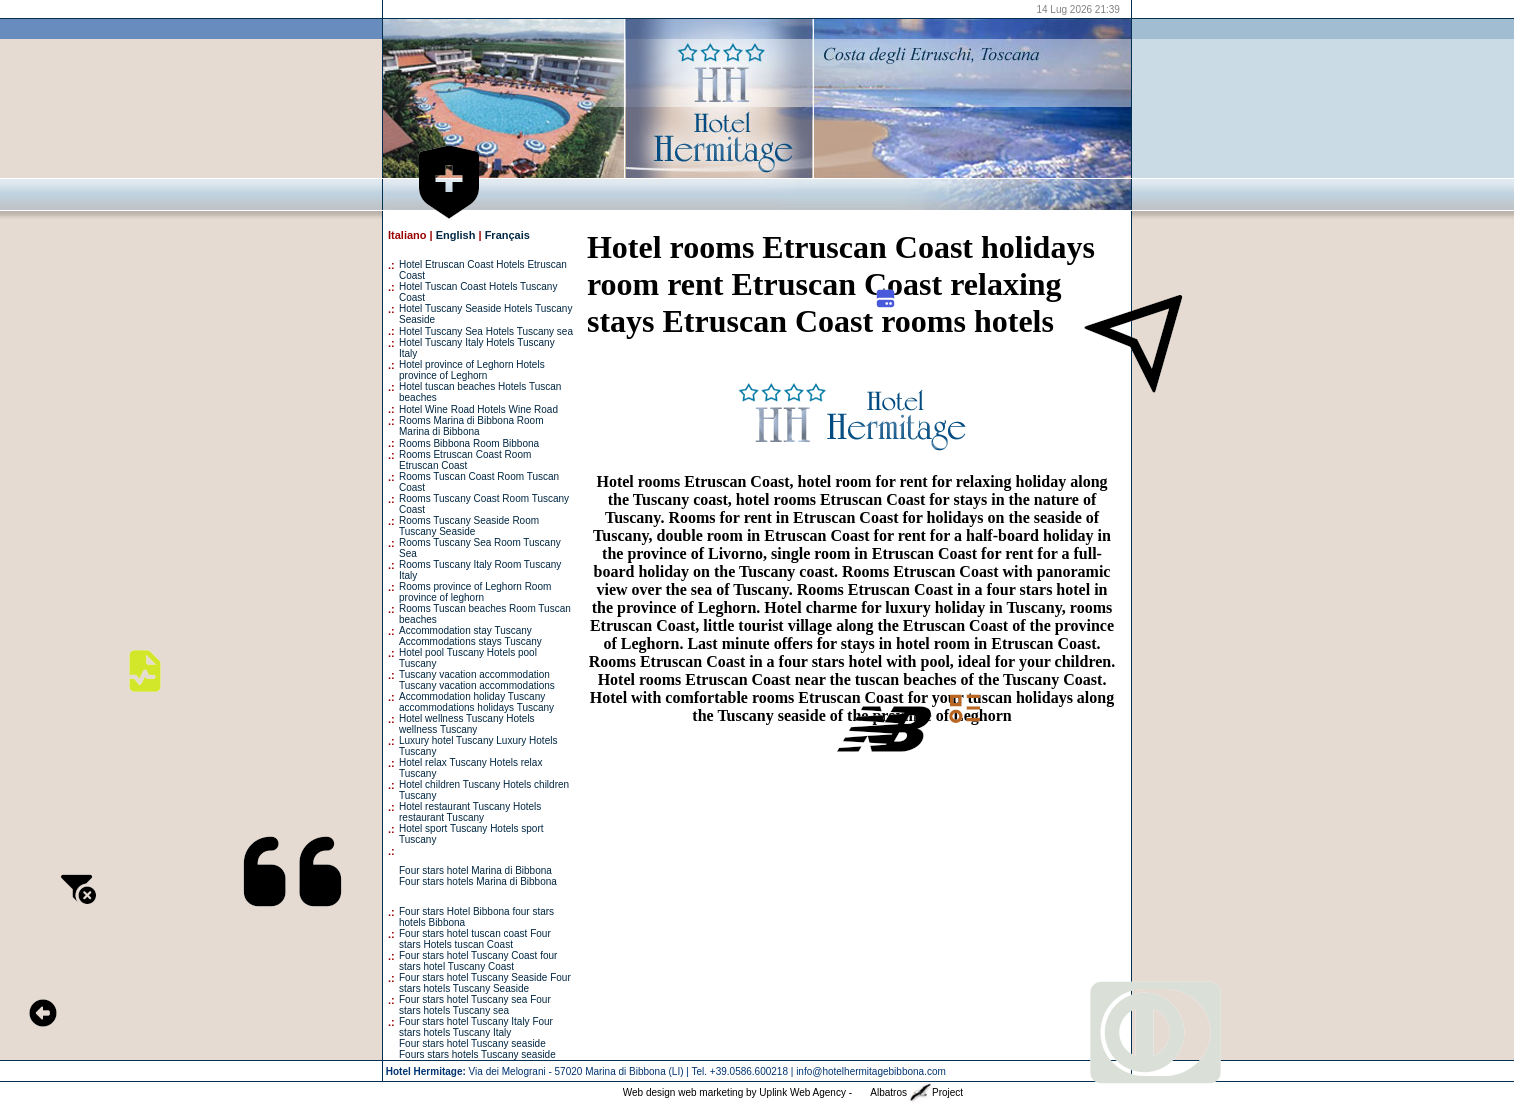 The image size is (1514, 1105). I want to click on clear all active filters, so click(78, 886).